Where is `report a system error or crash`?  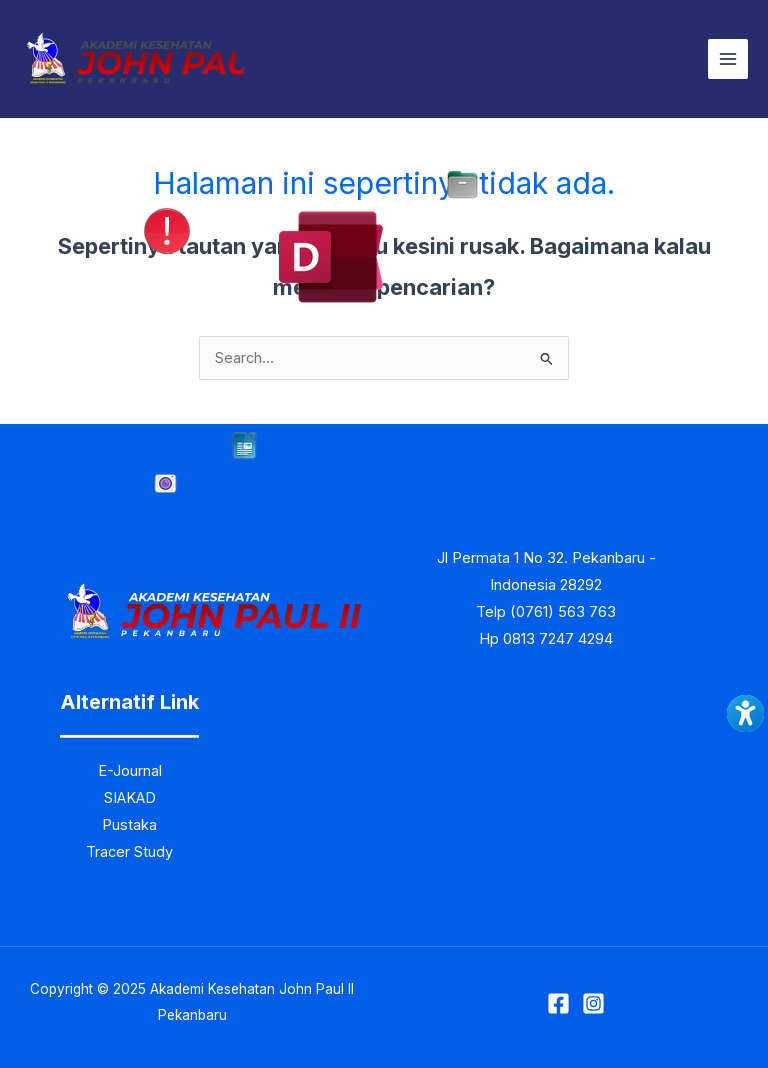 report a system error or crash is located at coordinates (167, 231).